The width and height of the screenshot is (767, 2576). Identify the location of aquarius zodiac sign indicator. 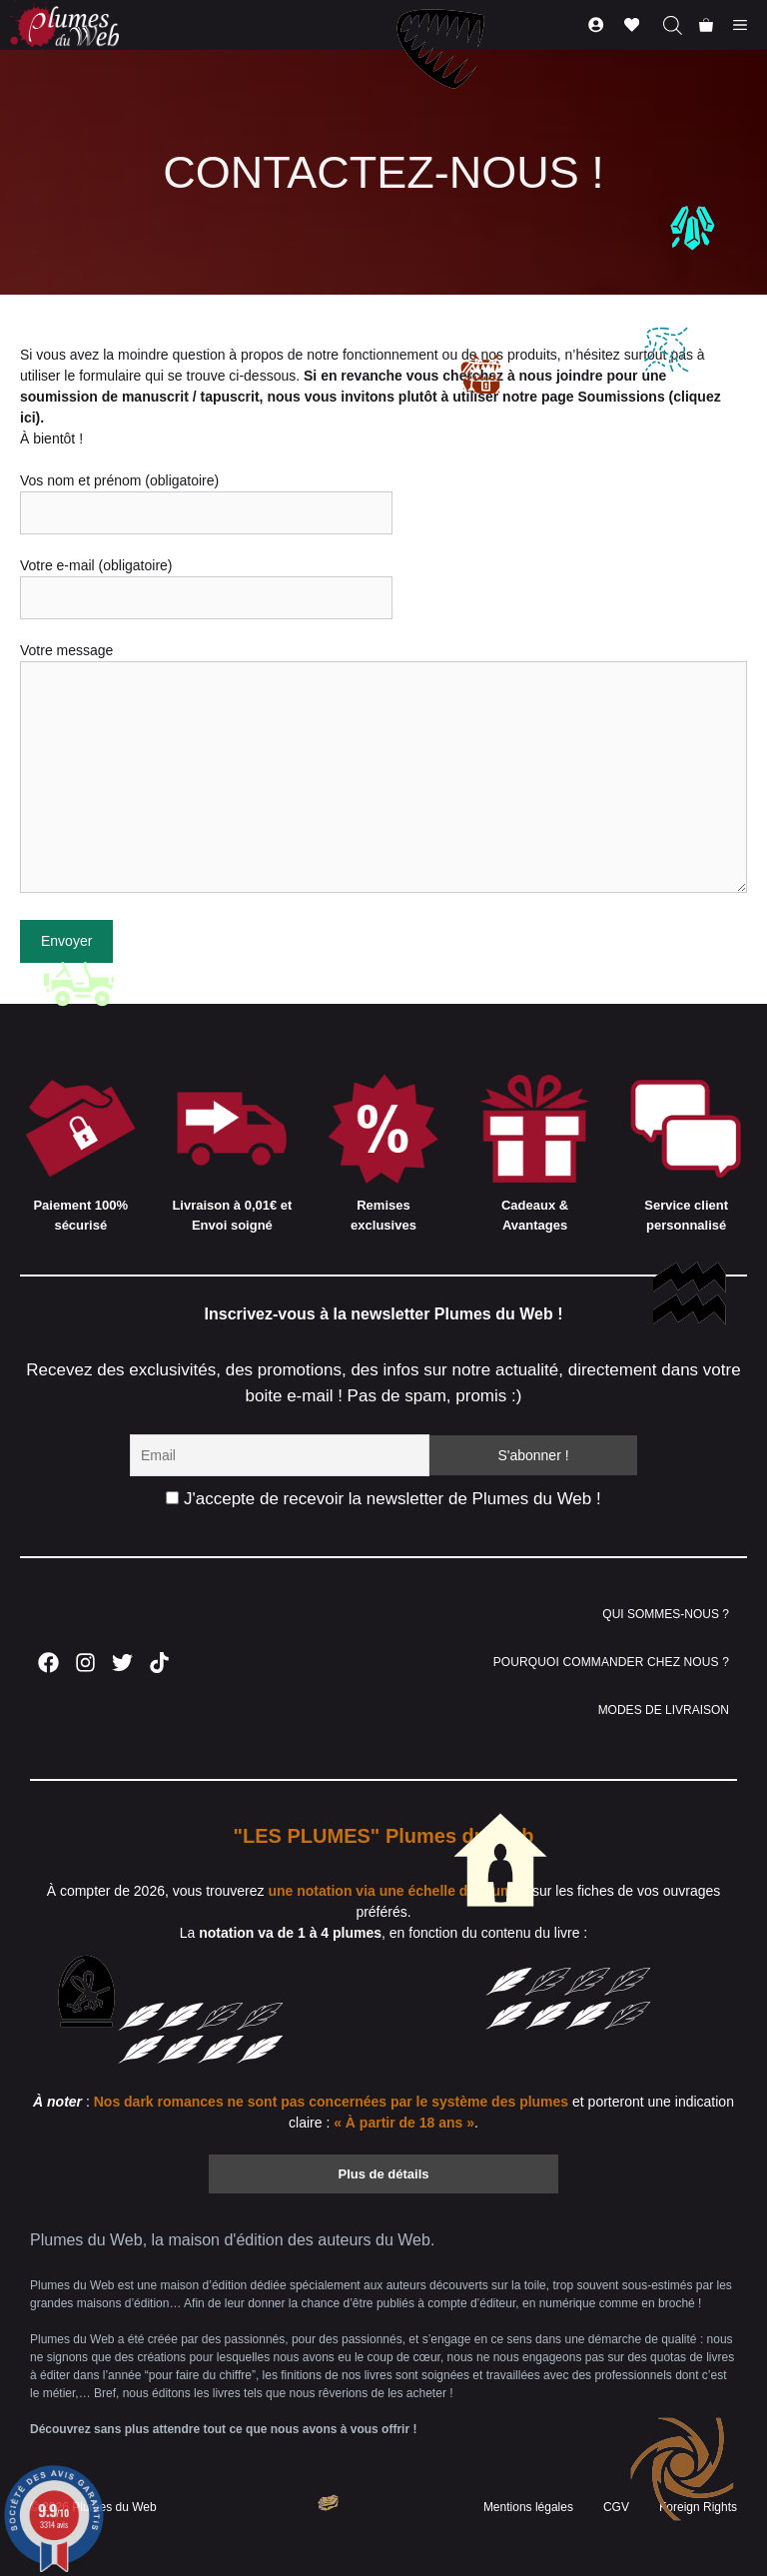
(689, 1292).